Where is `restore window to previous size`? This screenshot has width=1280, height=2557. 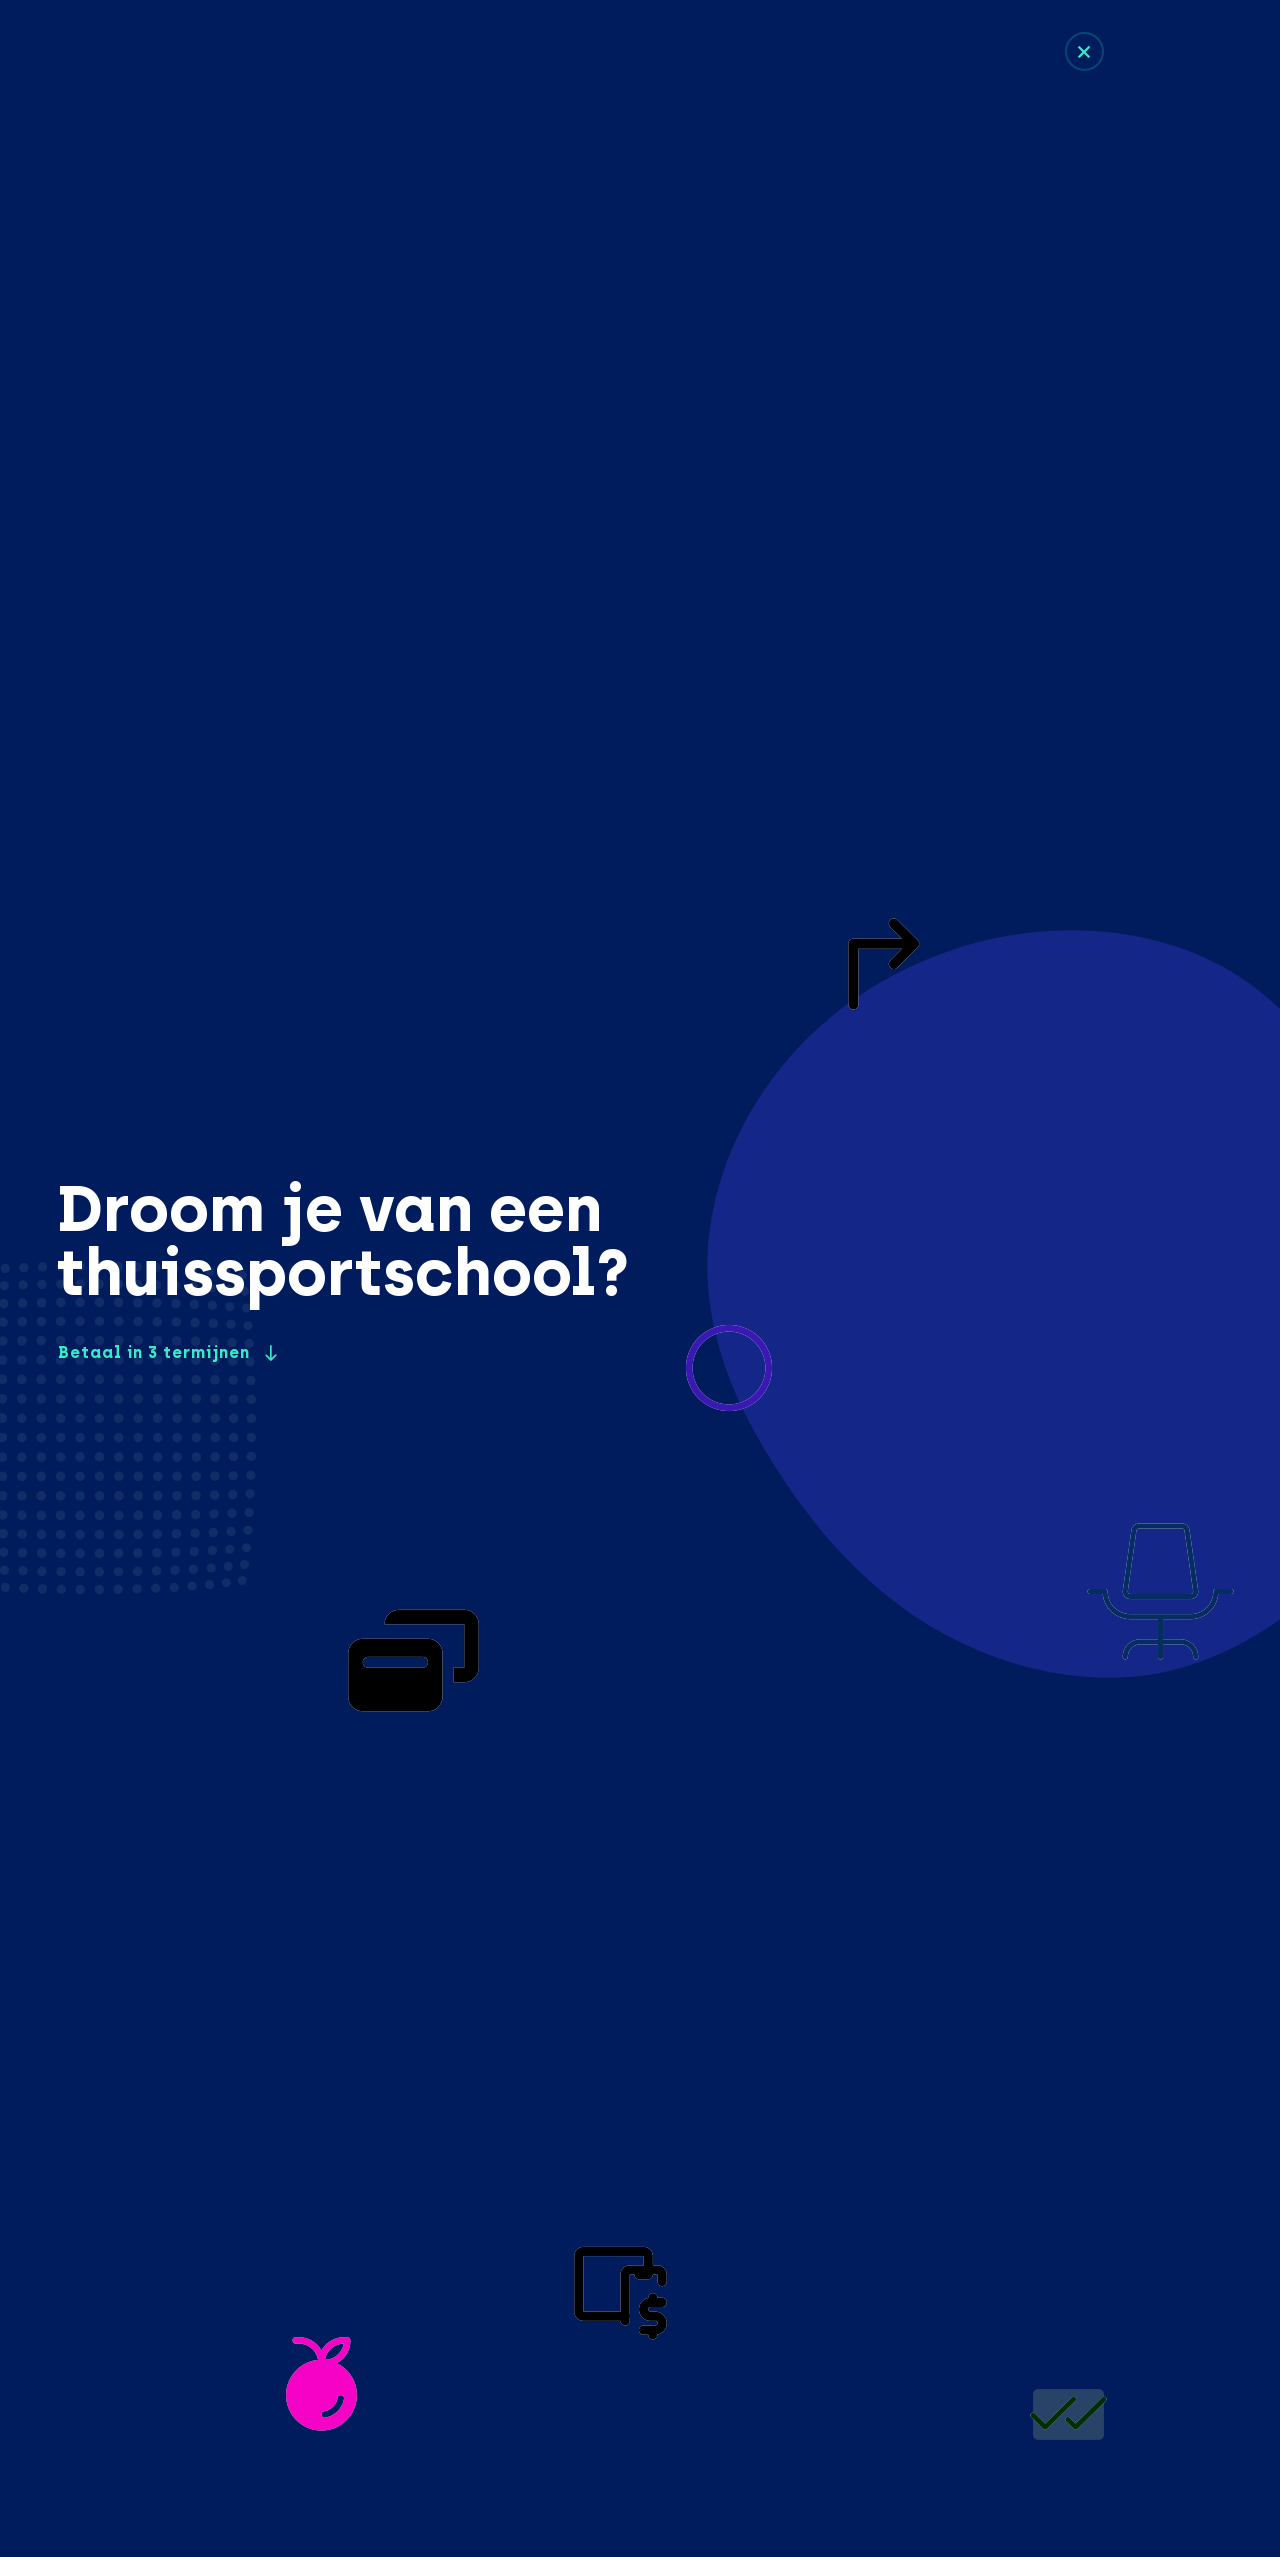
restore window to previous size is located at coordinates (413, 1660).